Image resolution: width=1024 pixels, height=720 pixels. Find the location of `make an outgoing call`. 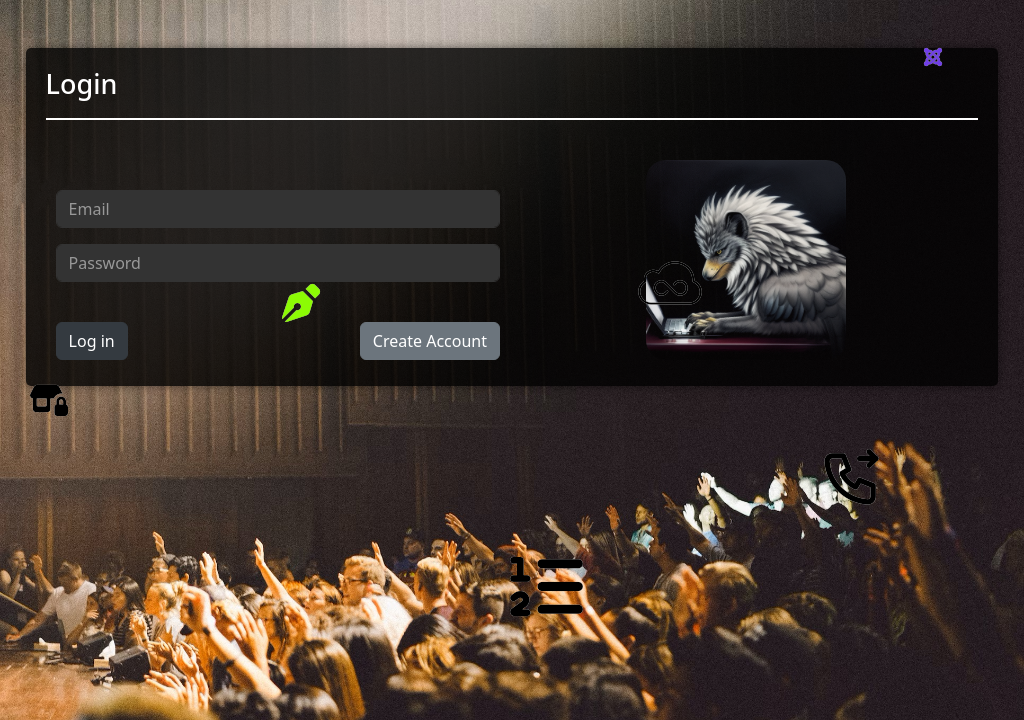

make an outgoing call is located at coordinates (851, 477).